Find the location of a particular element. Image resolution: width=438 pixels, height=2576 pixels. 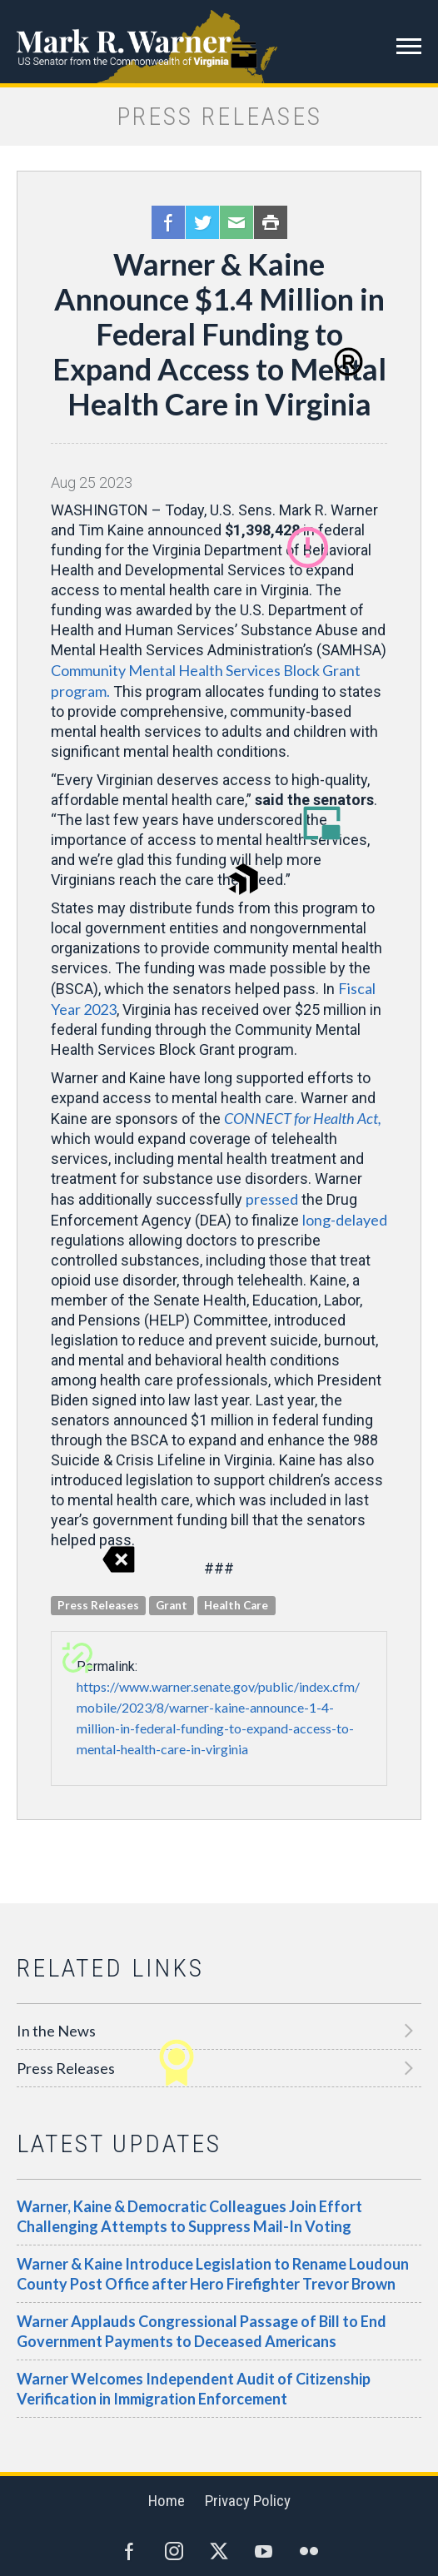

indicates a warning or error state is located at coordinates (307, 547).